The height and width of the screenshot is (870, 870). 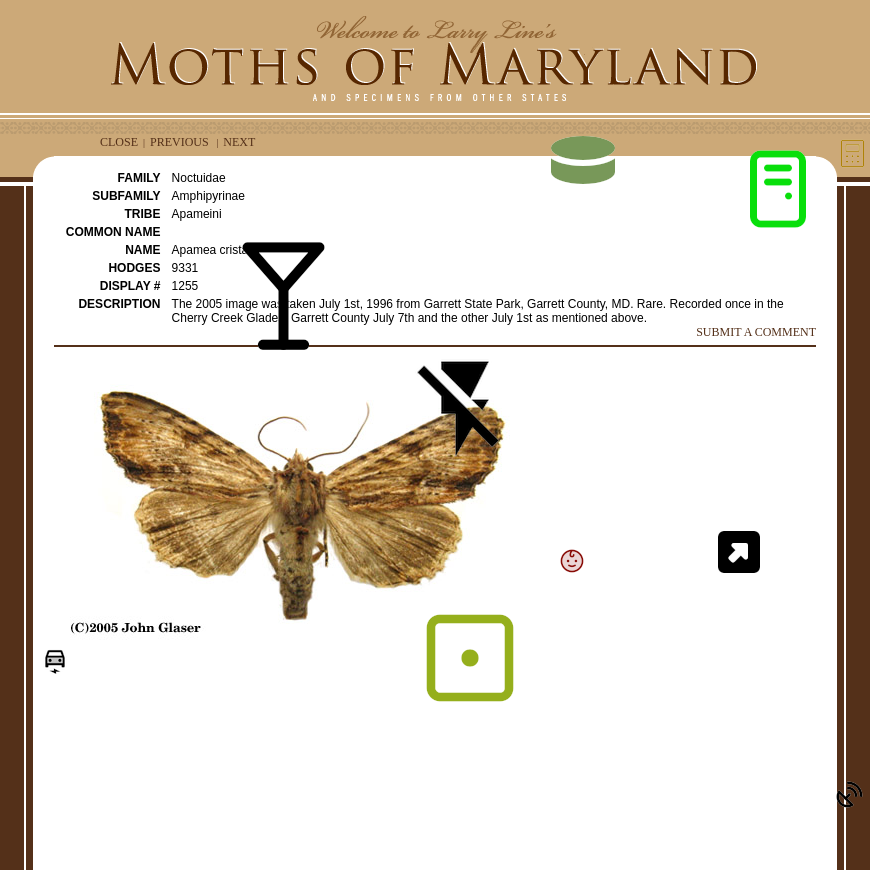 What do you see at coordinates (55, 662) in the screenshot?
I see `find nearby electric vehicle charging stations` at bounding box center [55, 662].